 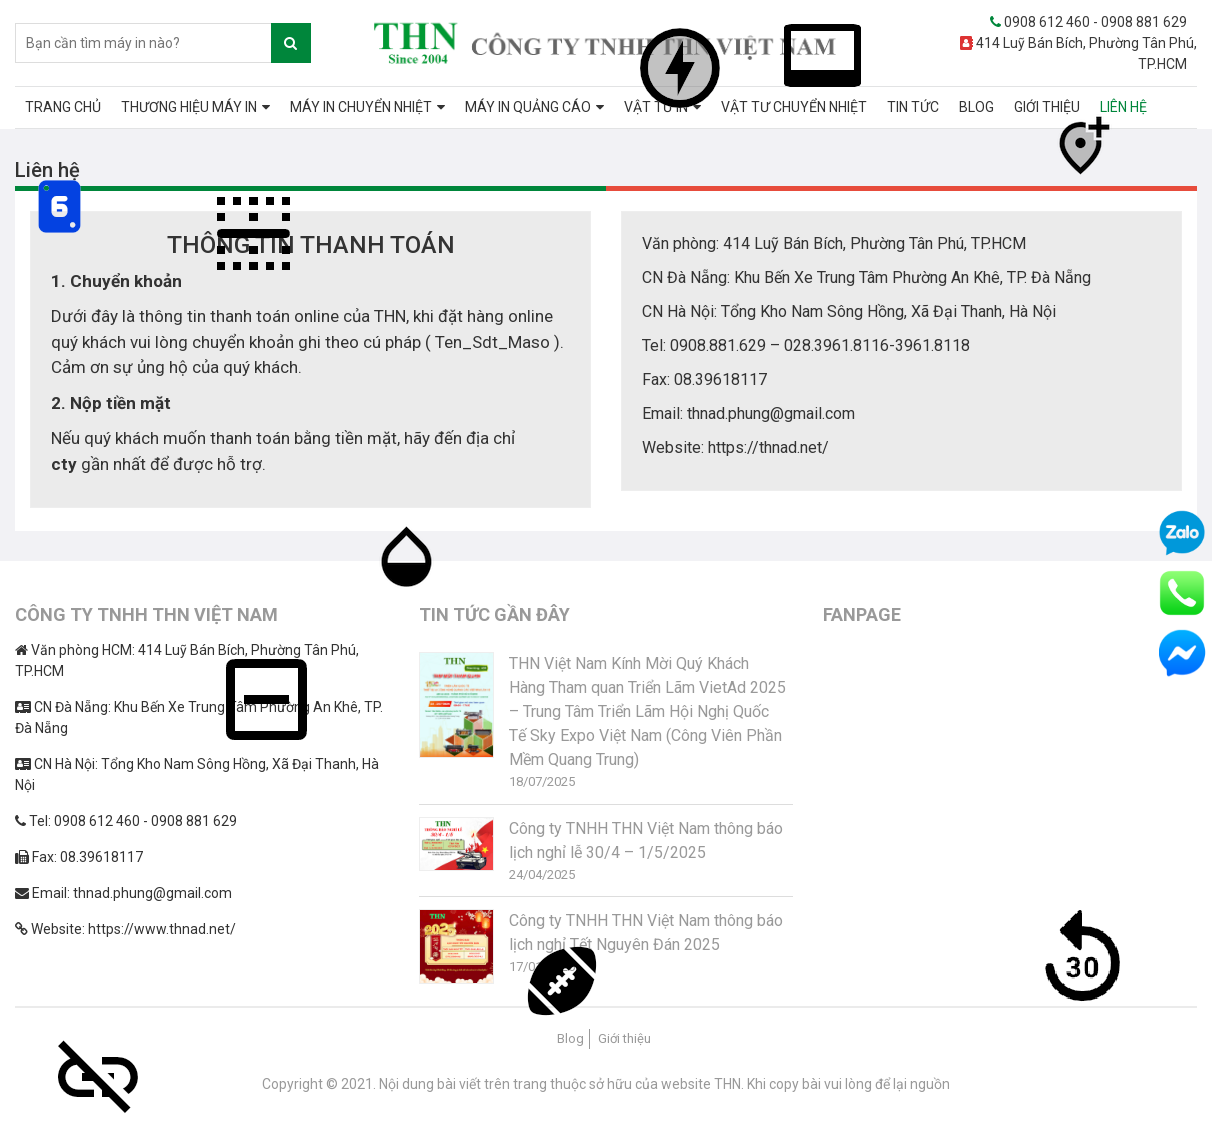 I want to click on indicates offline mode with cached content available, so click(x=680, y=68).